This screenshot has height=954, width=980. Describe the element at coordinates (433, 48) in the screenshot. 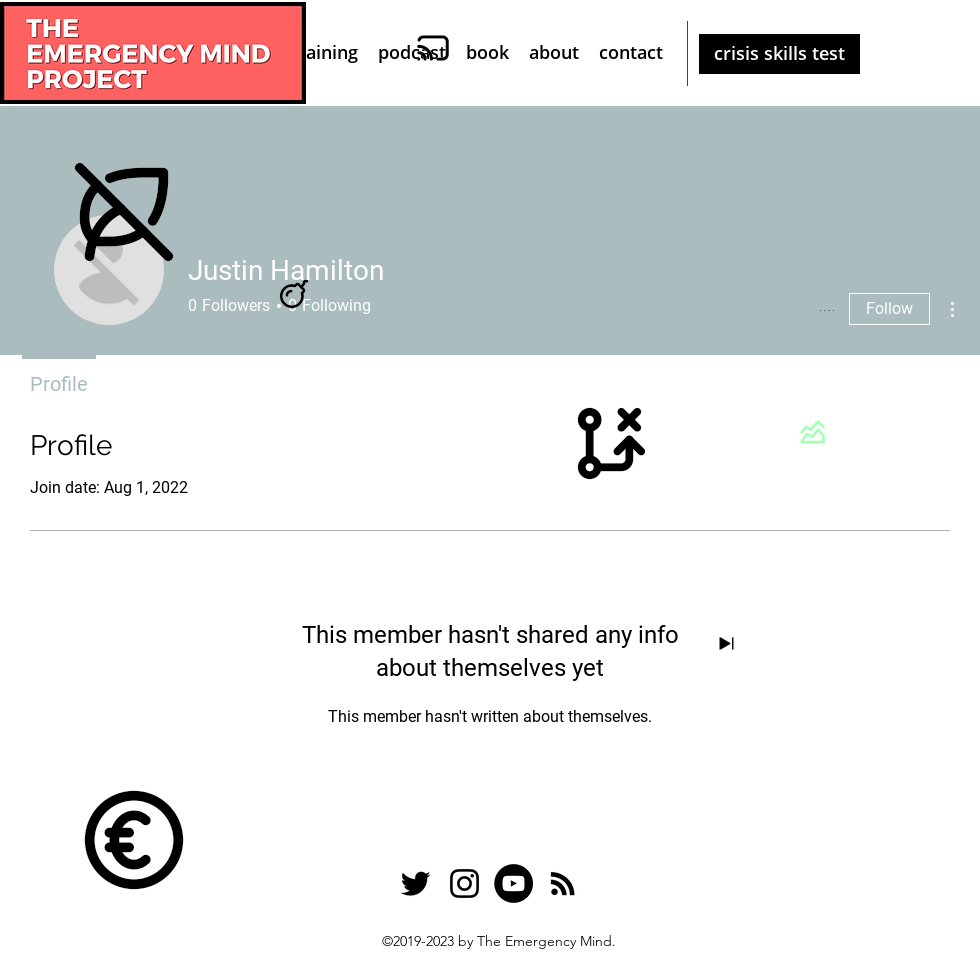

I see `cast your screen to a nearby device` at that location.